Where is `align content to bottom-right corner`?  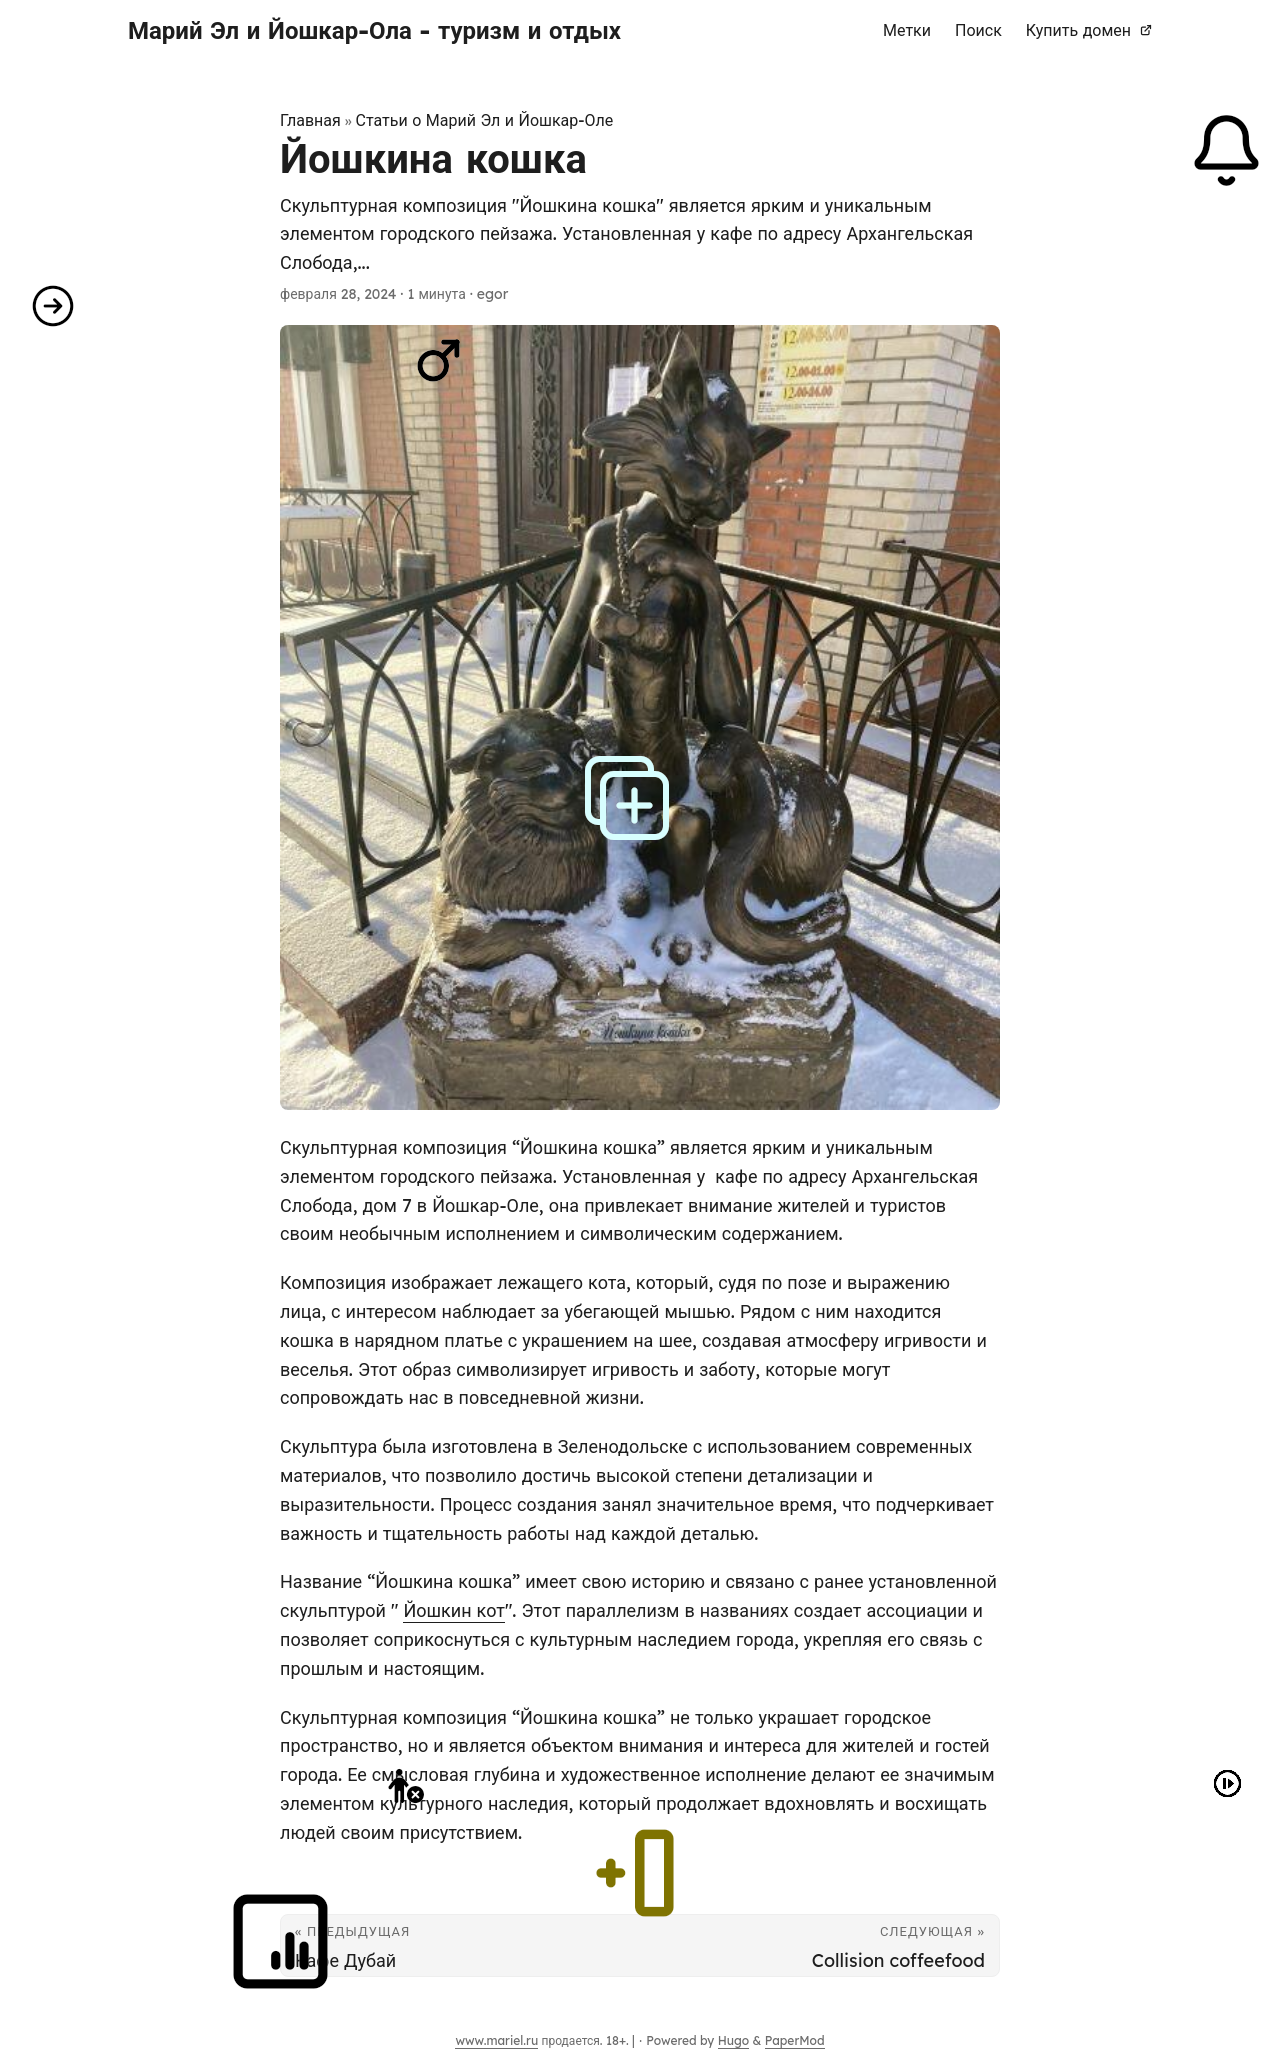
align content to bottom-right corner is located at coordinates (280, 1941).